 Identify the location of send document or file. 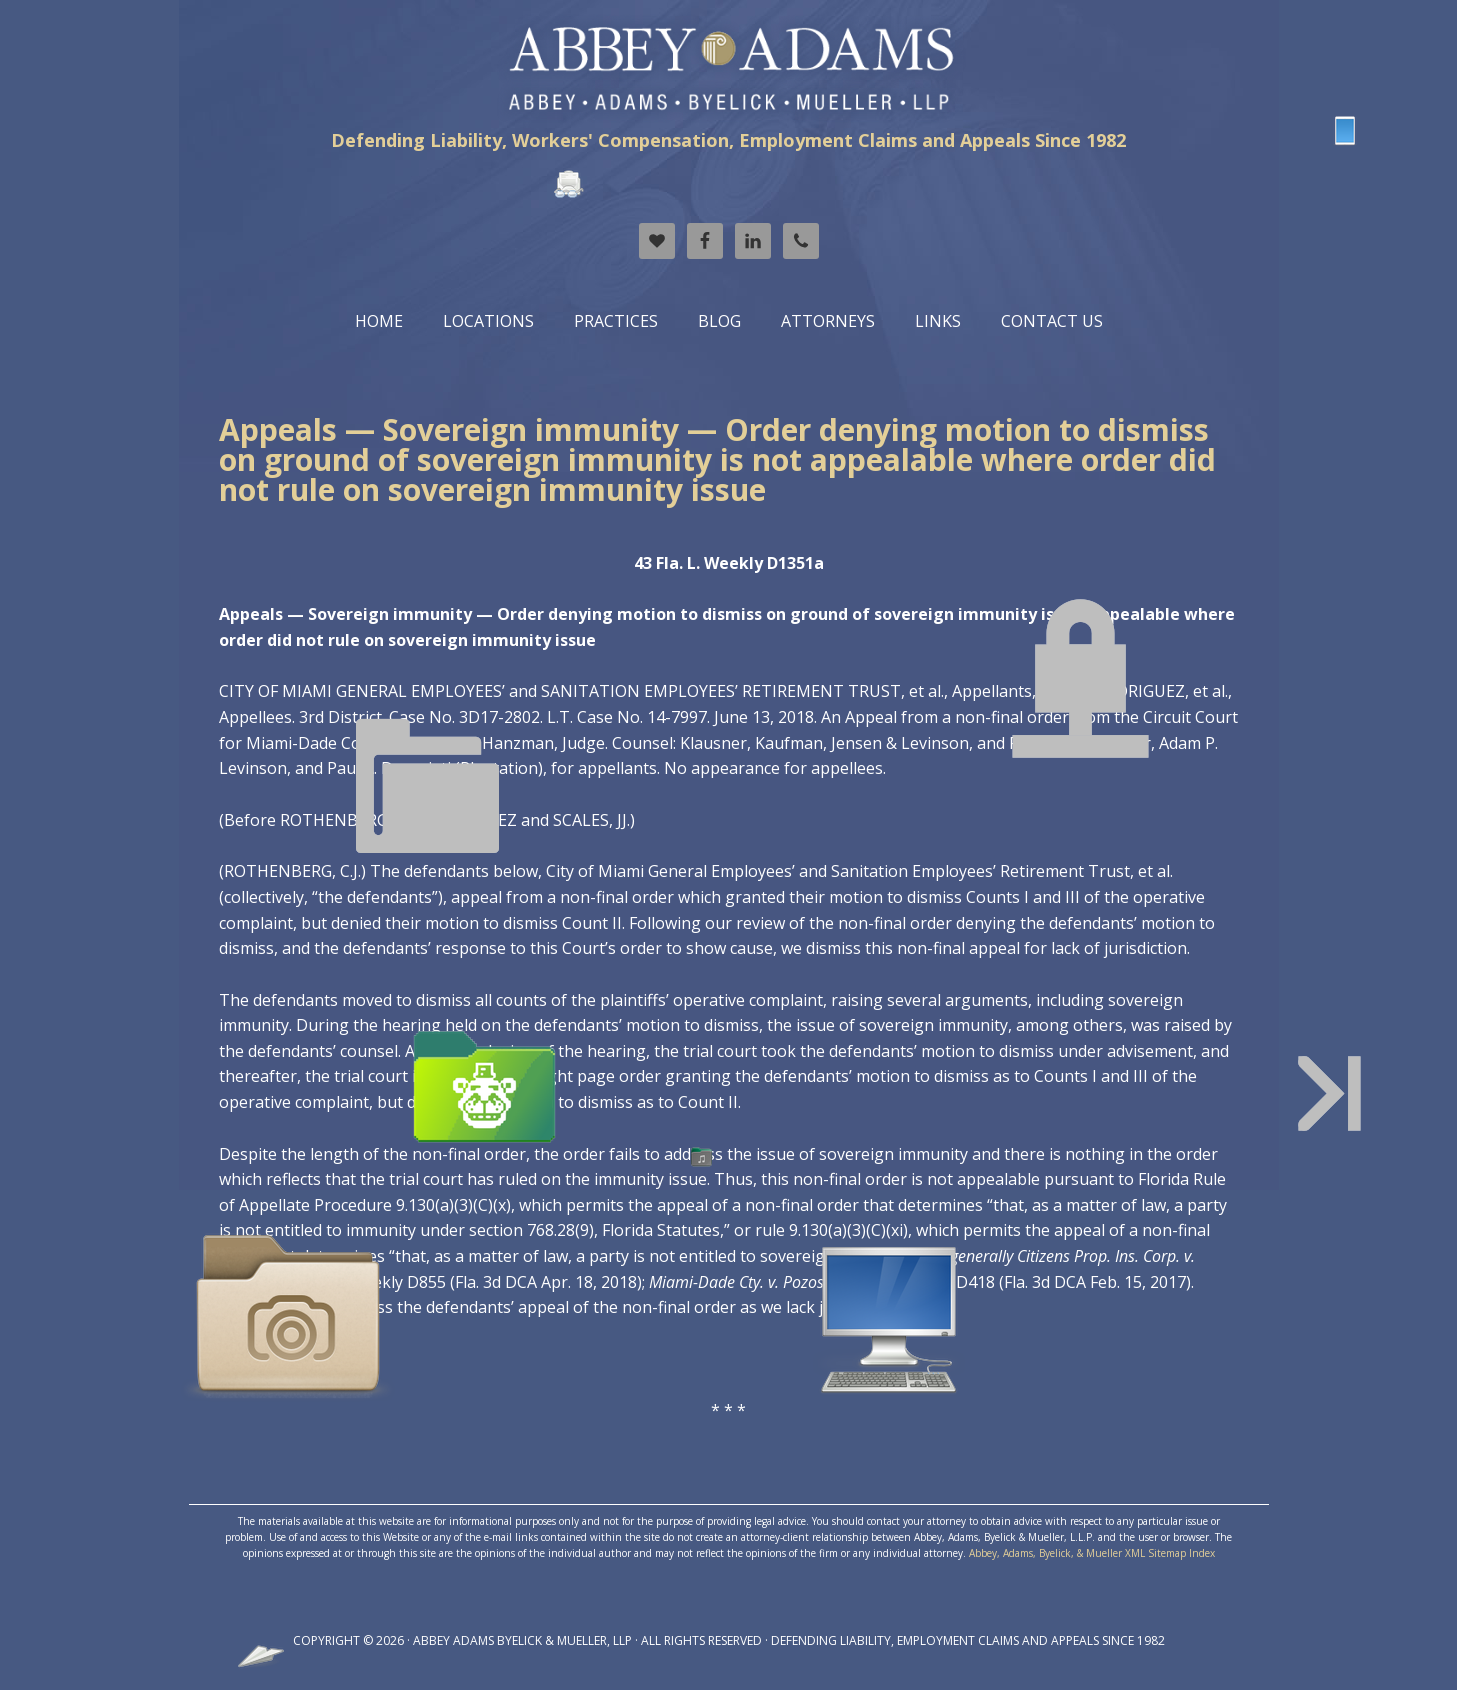
(261, 1657).